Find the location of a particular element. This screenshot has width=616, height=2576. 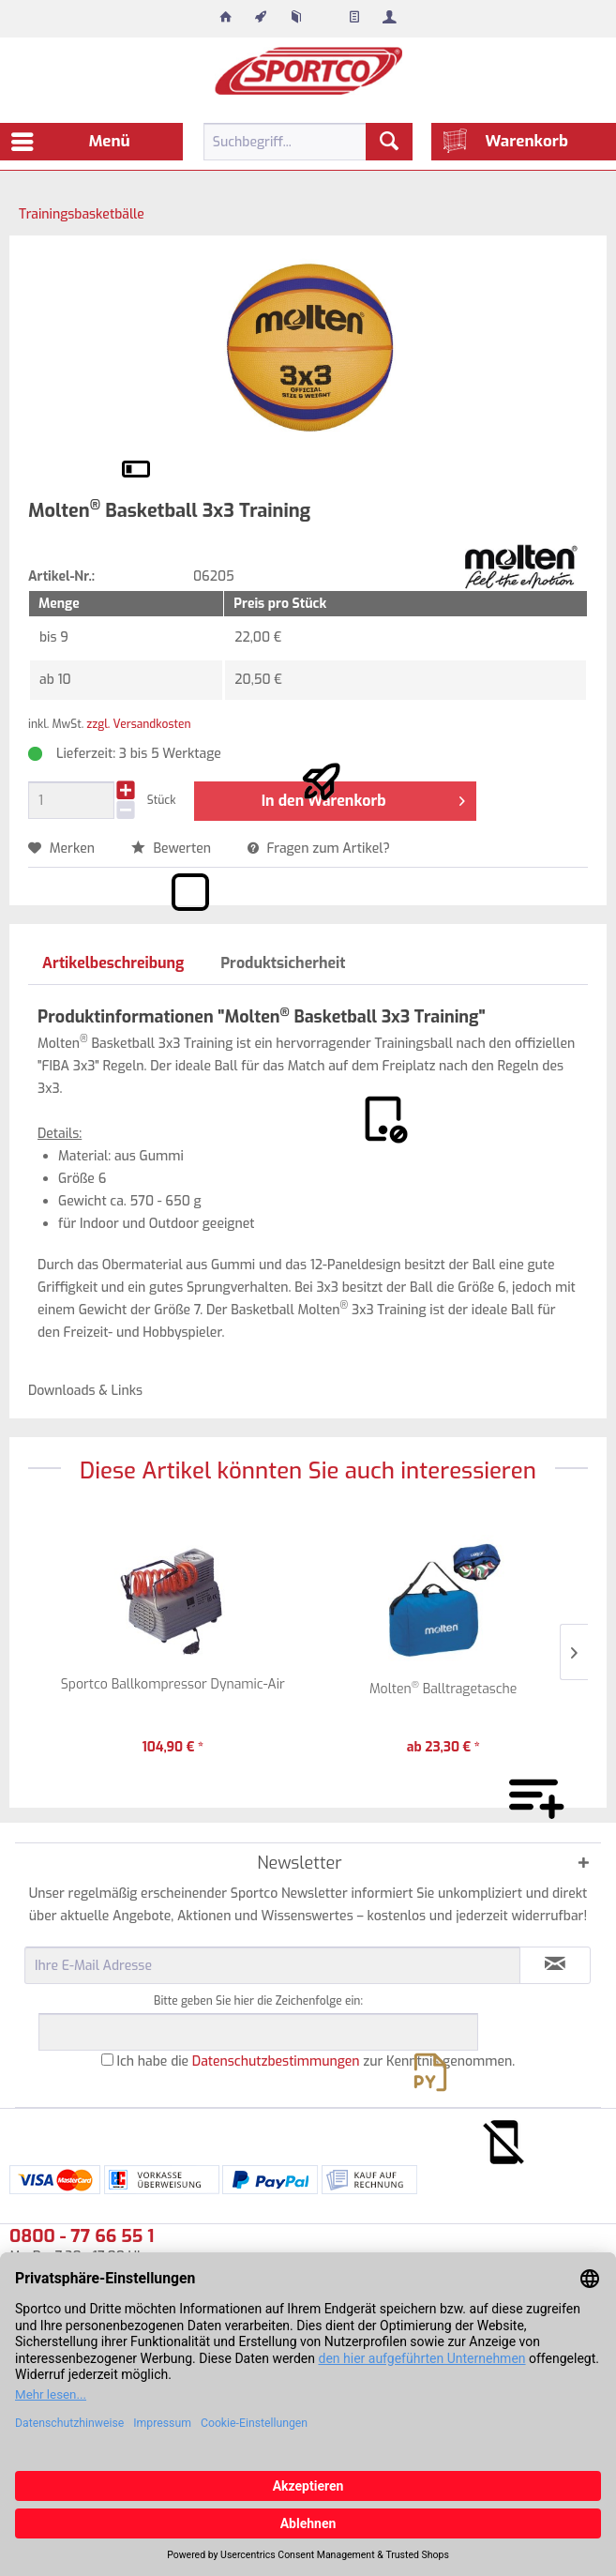

cancel tablet connection or pairing is located at coordinates (383, 1118).